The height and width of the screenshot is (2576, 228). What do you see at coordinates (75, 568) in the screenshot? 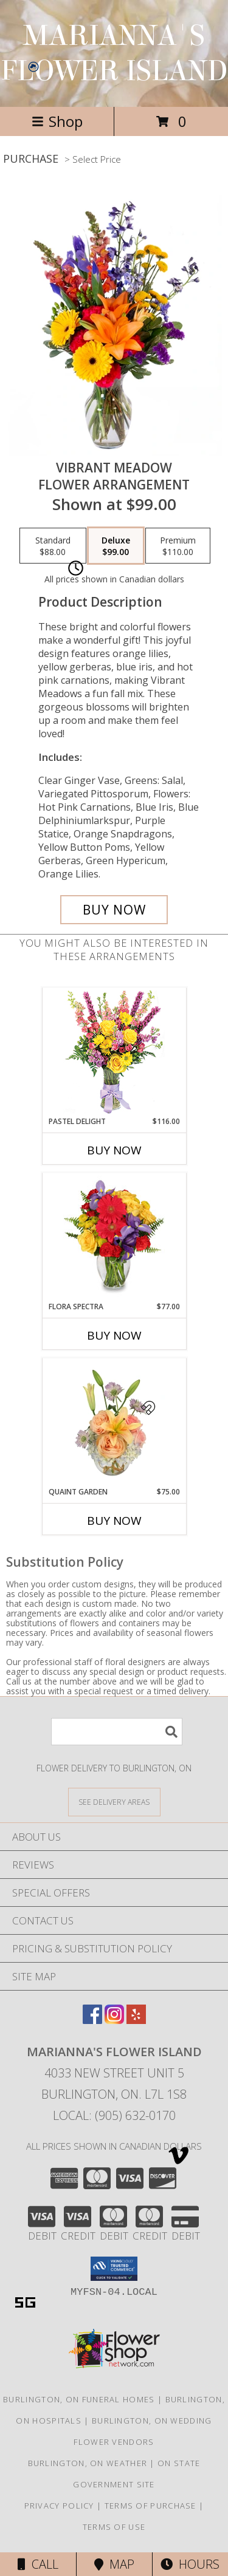
I see `view time or clock settings` at bounding box center [75, 568].